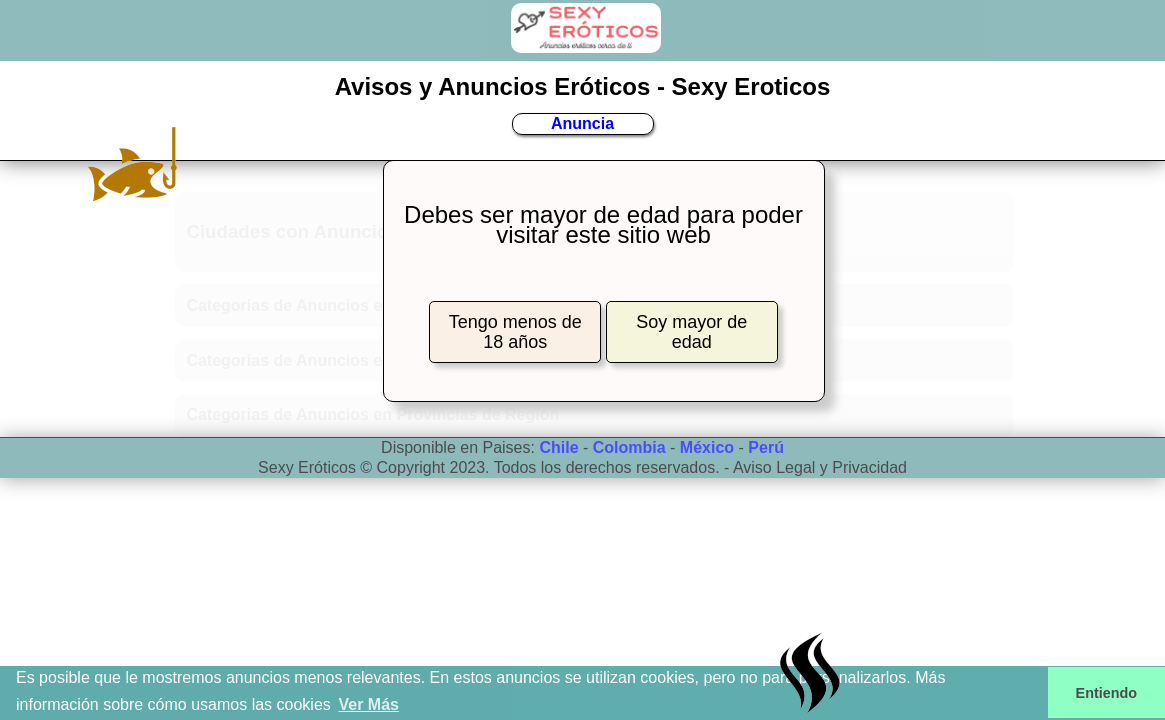 Image resolution: width=1165 pixels, height=720 pixels. Describe the element at coordinates (134, 170) in the screenshot. I see `access fishing mini-game or activity` at that location.